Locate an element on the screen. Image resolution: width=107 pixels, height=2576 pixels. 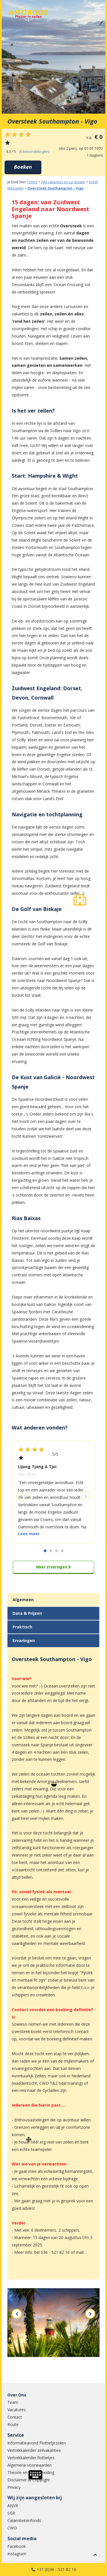
open the on-screen keyboard is located at coordinates (35, 2475).